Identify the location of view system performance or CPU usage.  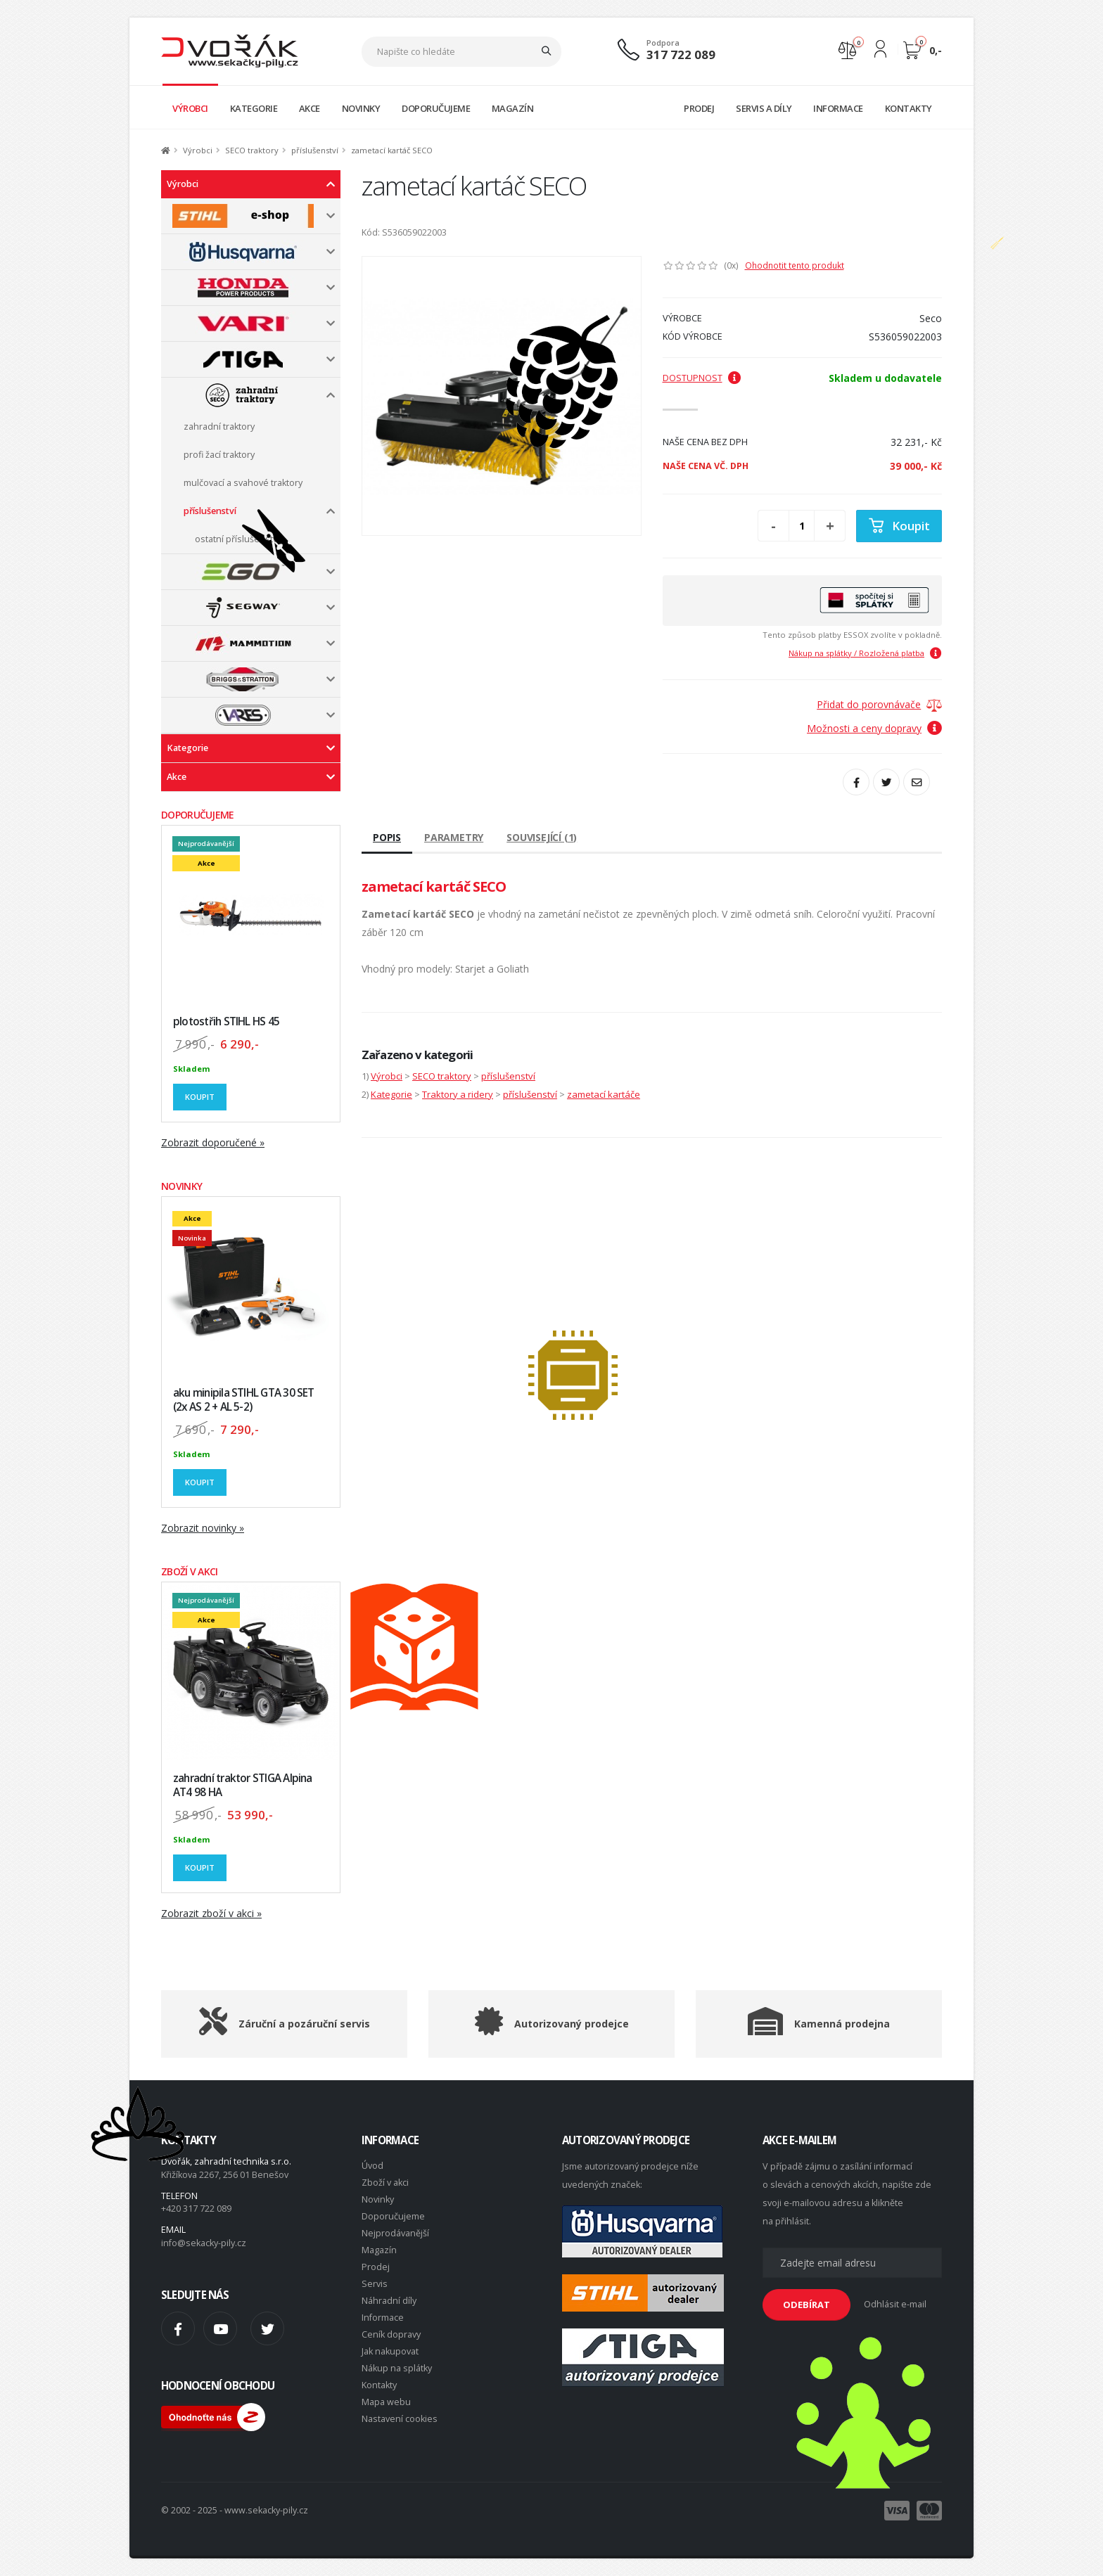
(573, 1375).